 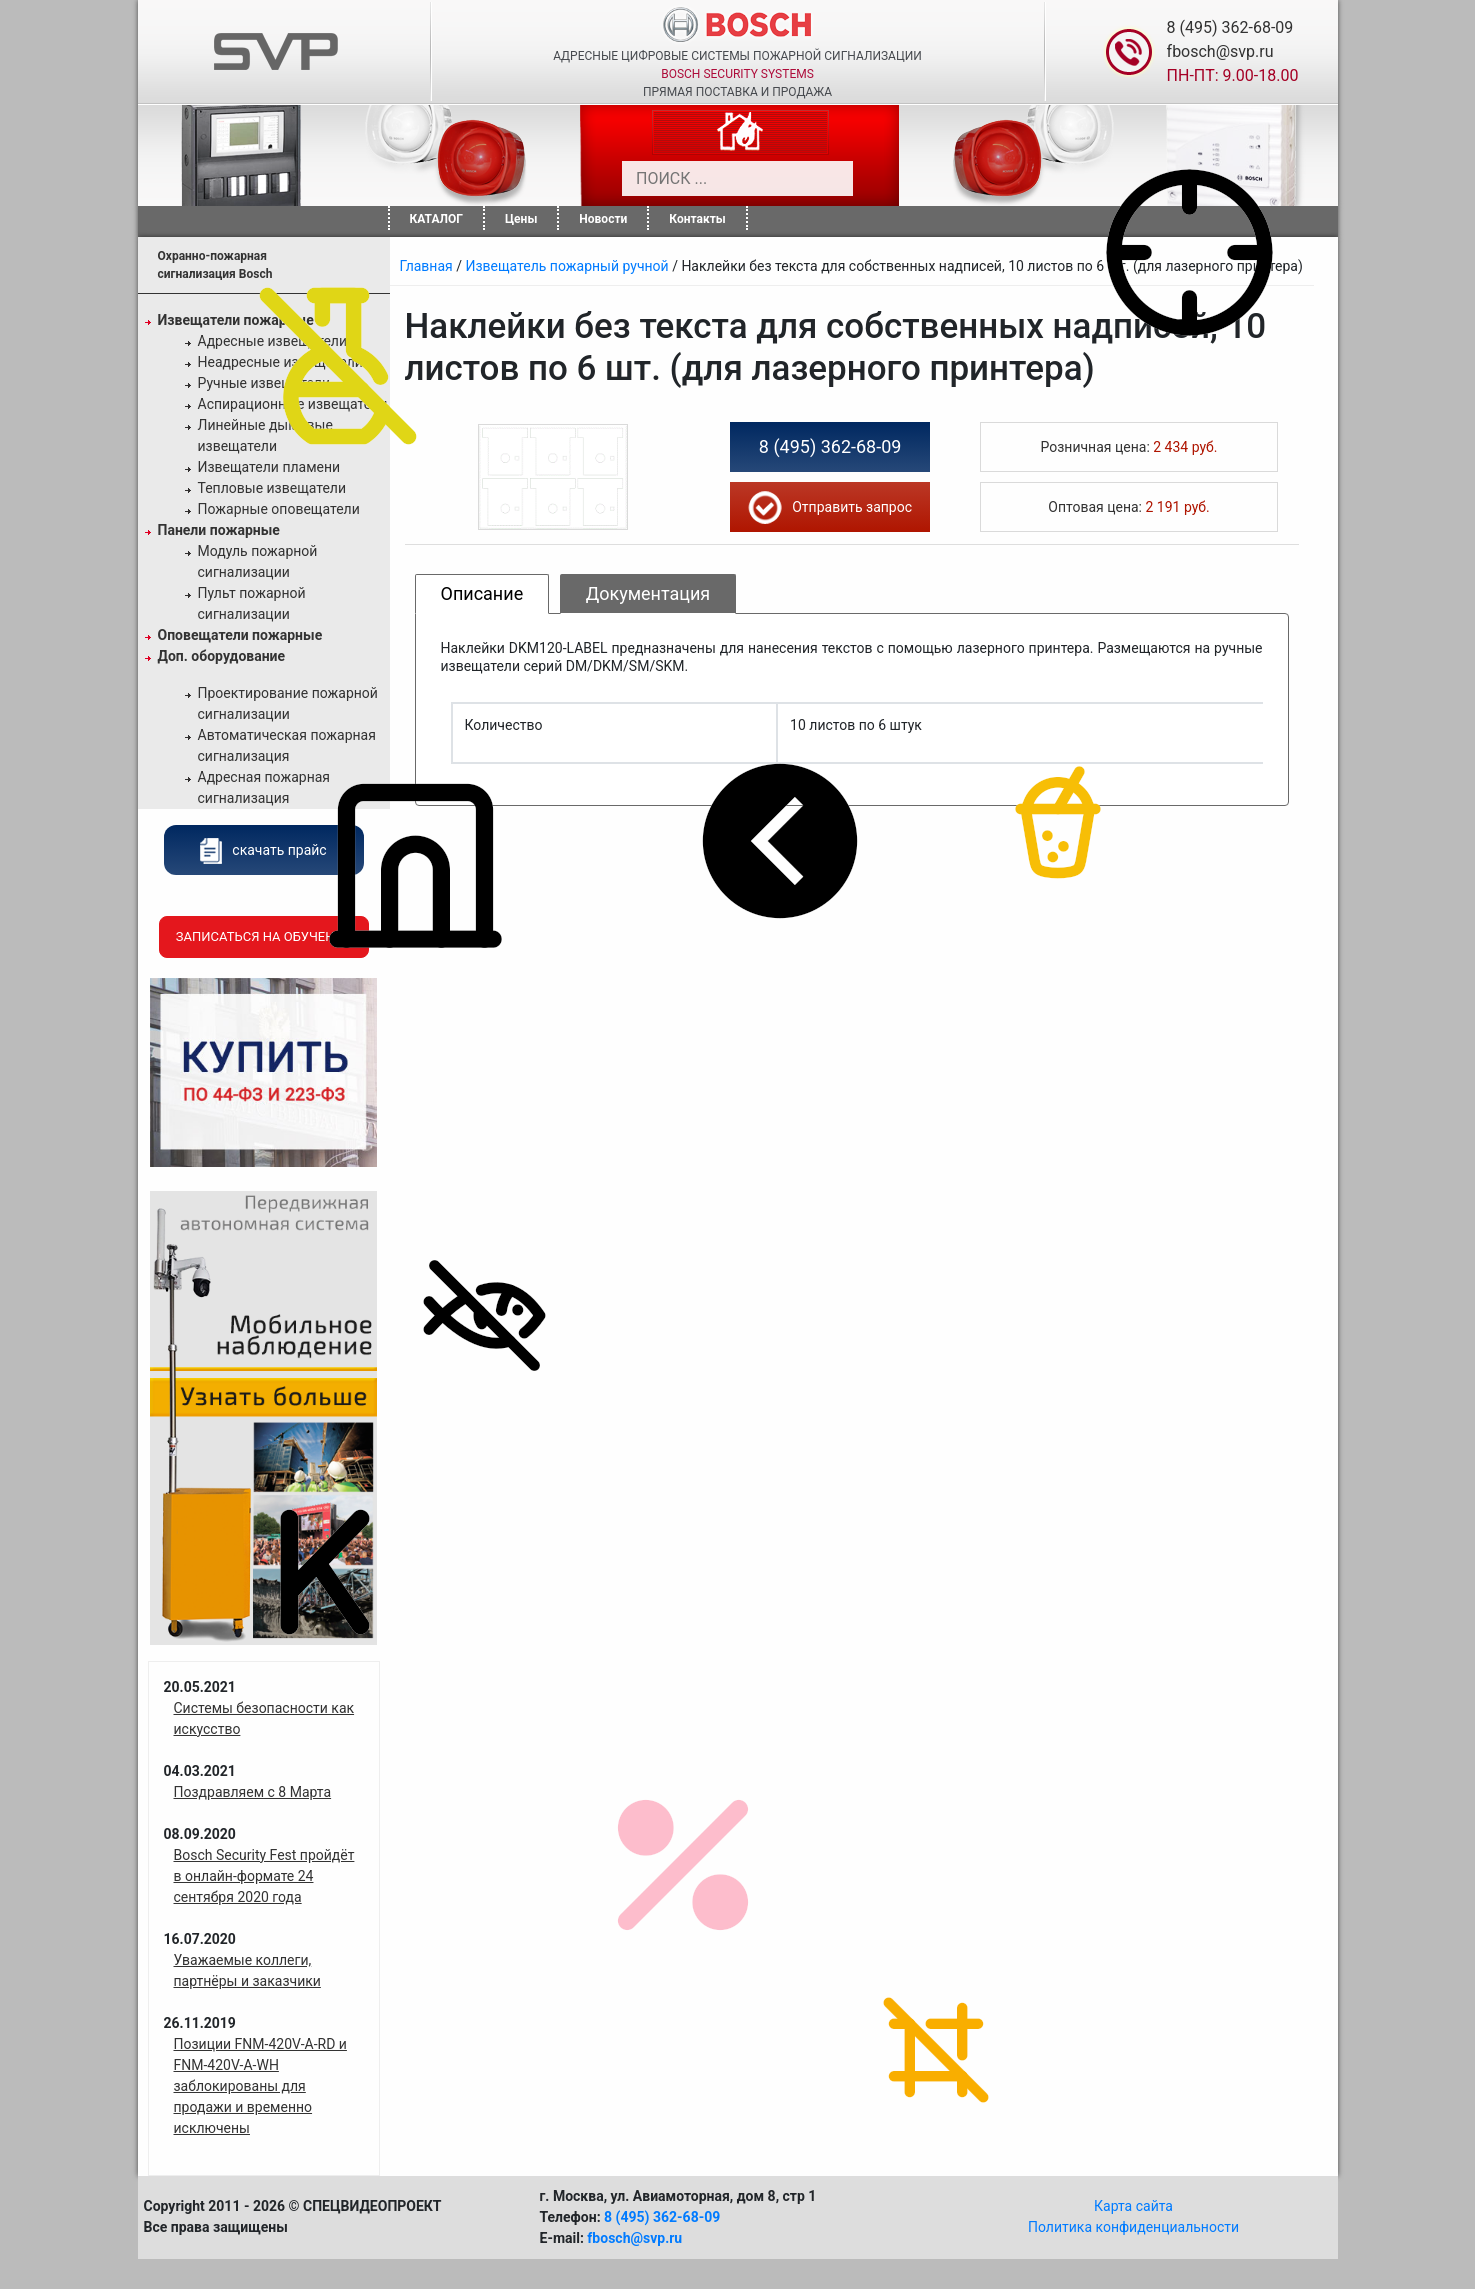 I want to click on disable frame or crop boundaries, so click(x=936, y=2050).